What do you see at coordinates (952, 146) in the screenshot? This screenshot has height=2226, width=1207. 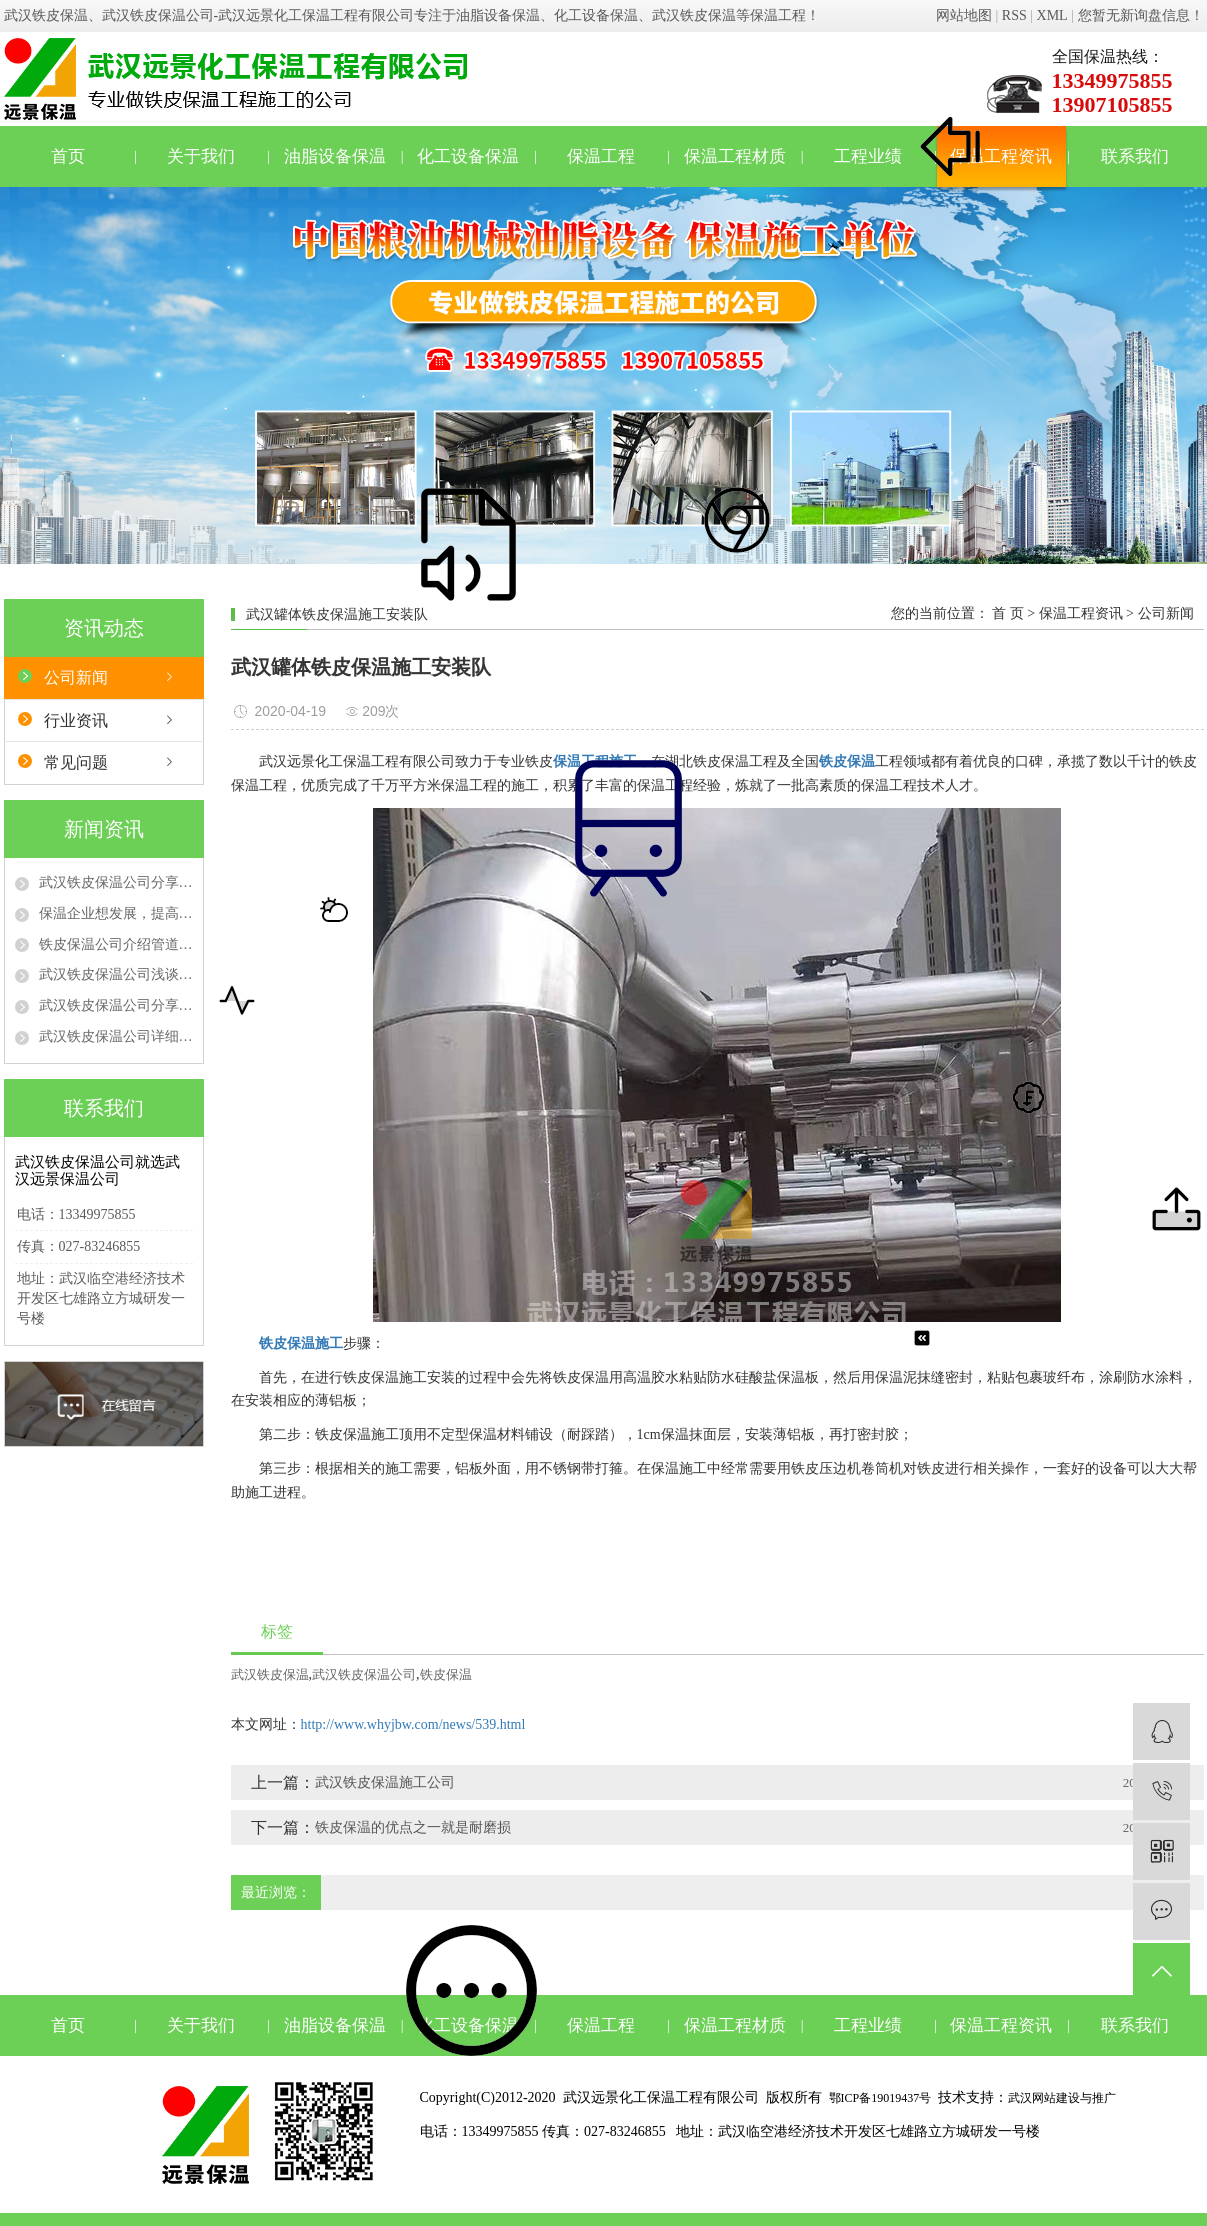 I see `go back to previous screen` at bounding box center [952, 146].